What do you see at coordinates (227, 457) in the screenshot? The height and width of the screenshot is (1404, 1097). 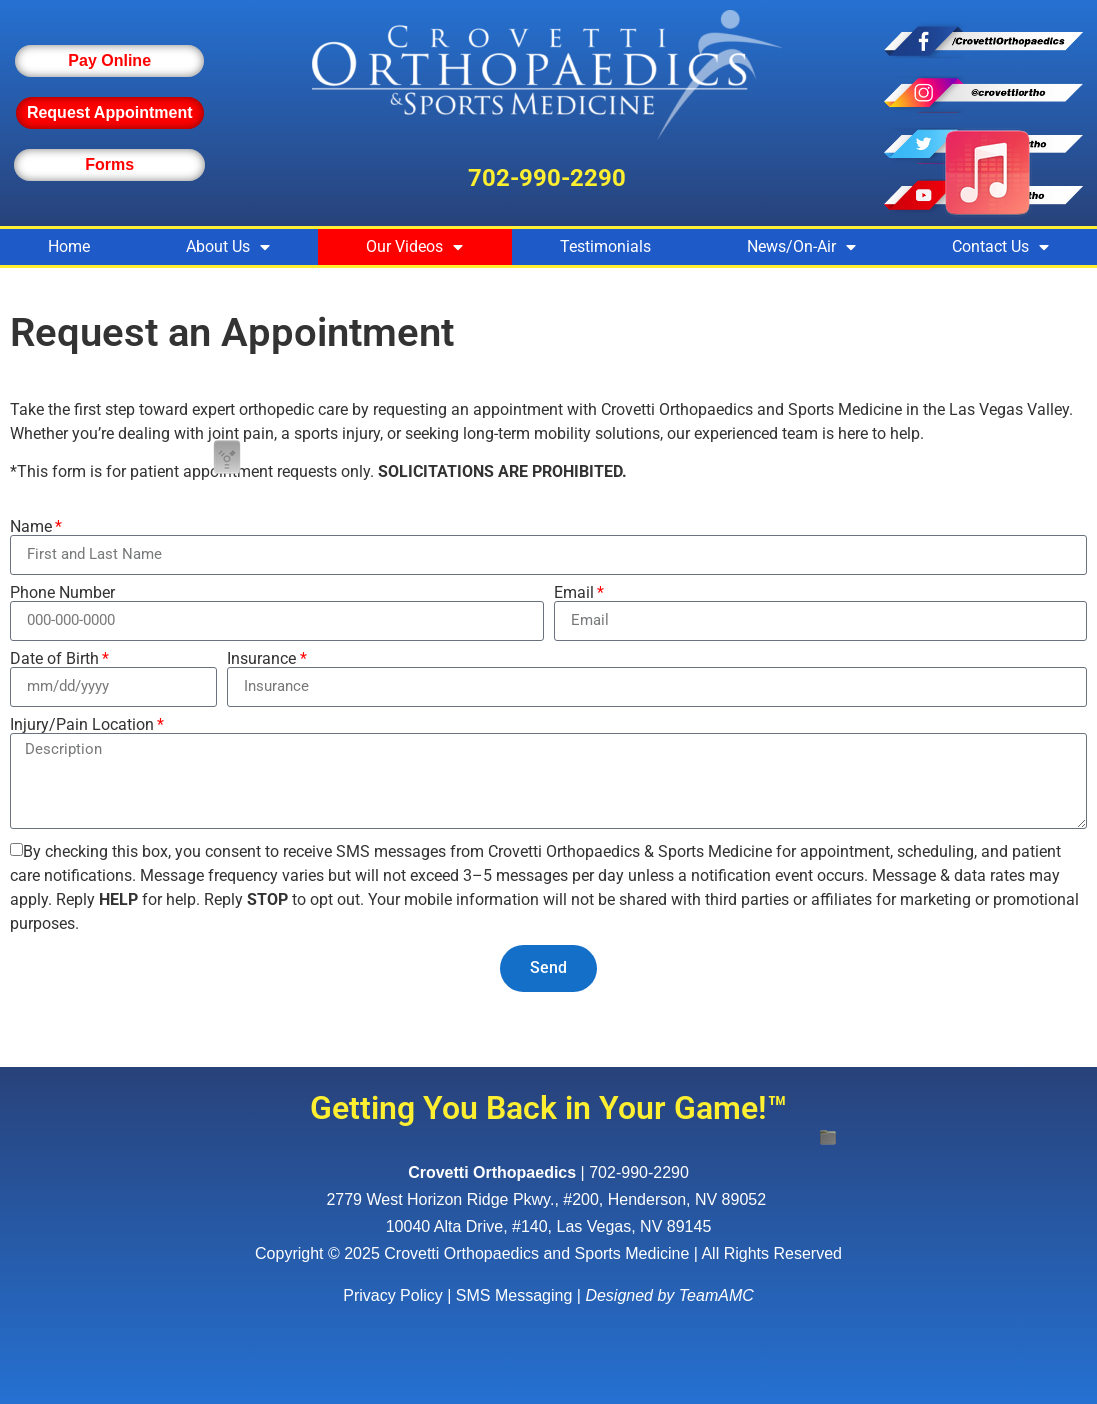 I see `access firewire-connected external hard drive` at bounding box center [227, 457].